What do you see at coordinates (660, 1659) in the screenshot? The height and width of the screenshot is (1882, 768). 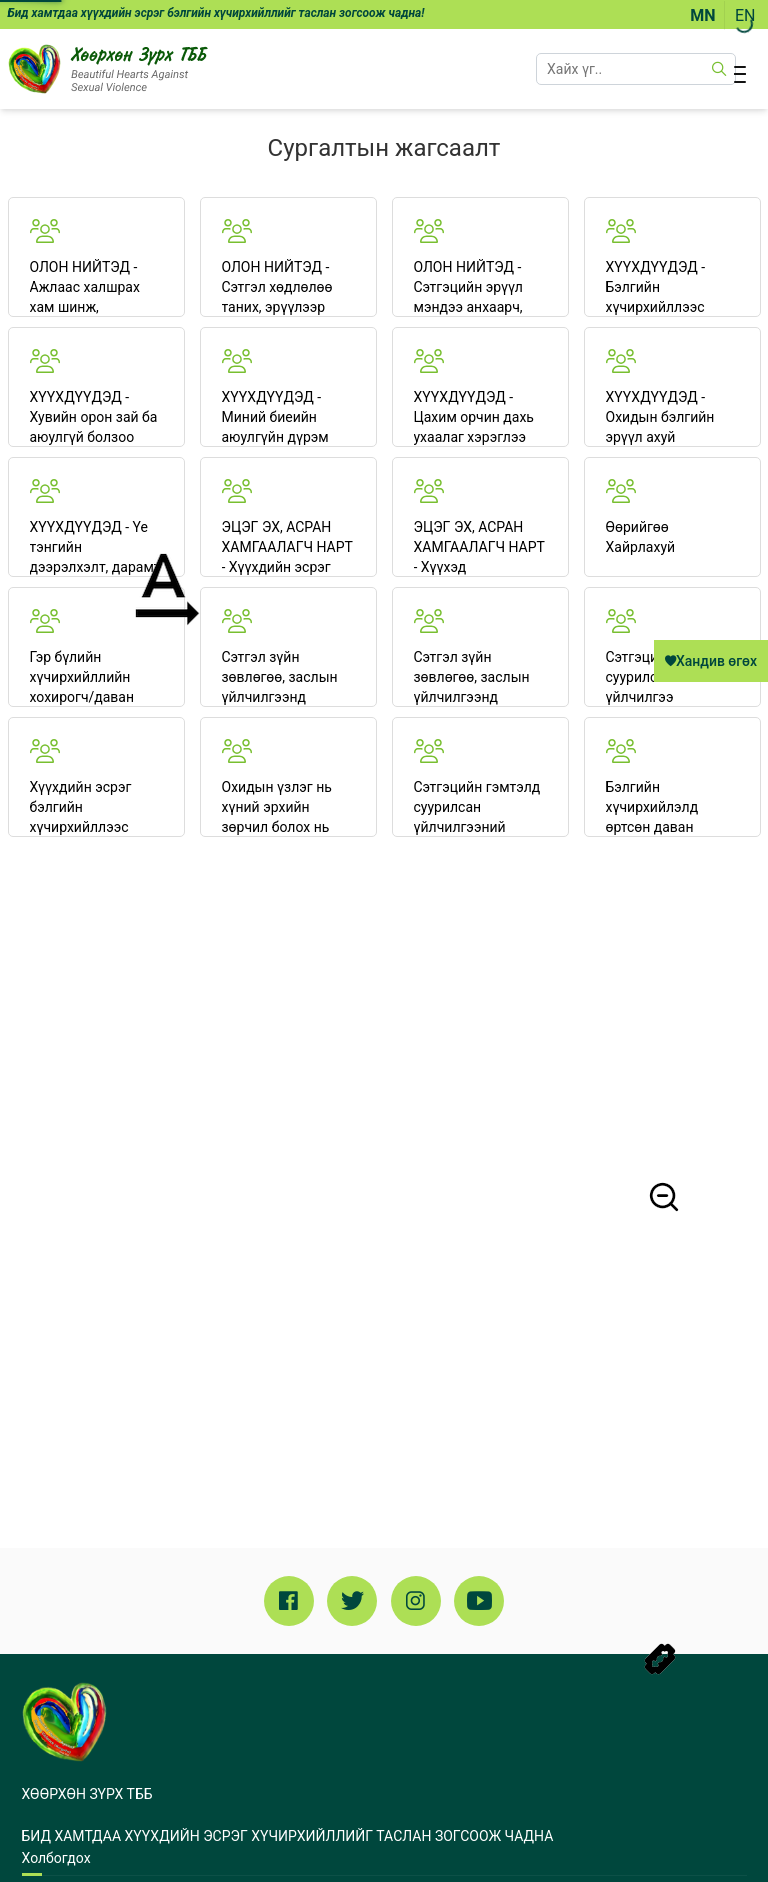 I see `razor blade tool icon` at bounding box center [660, 1659].